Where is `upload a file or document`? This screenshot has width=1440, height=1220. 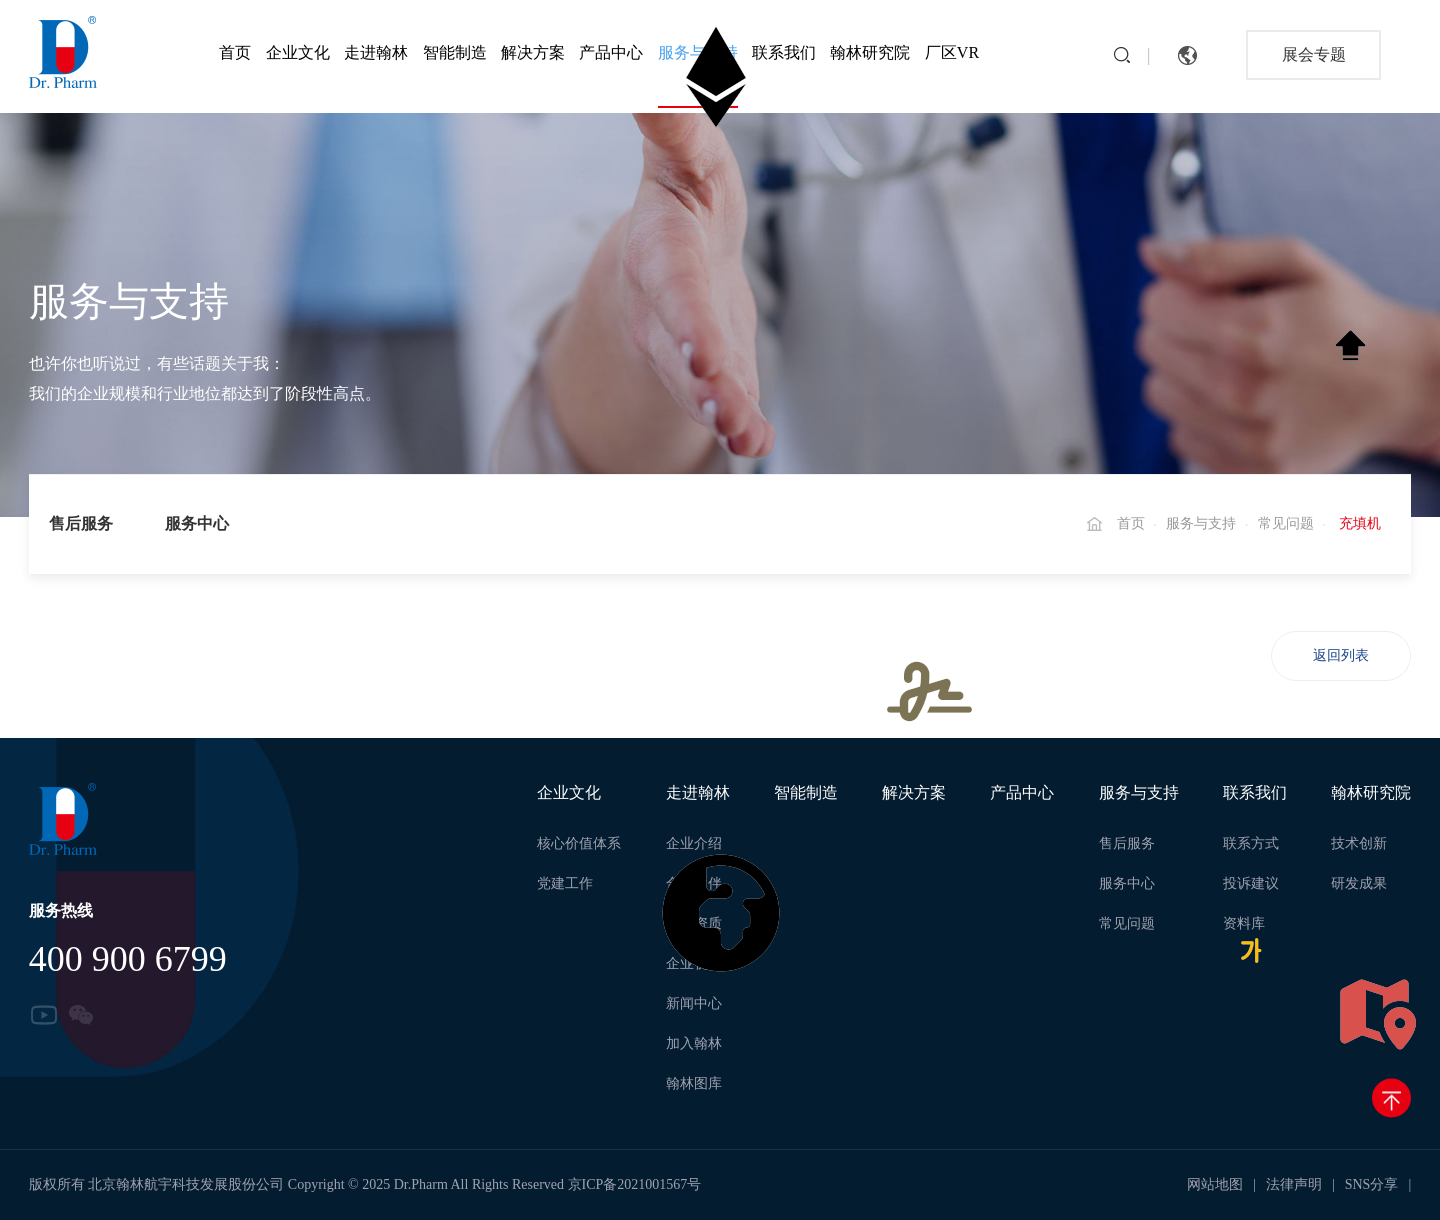
upload a file or document is located at coordinates (1350, 346).